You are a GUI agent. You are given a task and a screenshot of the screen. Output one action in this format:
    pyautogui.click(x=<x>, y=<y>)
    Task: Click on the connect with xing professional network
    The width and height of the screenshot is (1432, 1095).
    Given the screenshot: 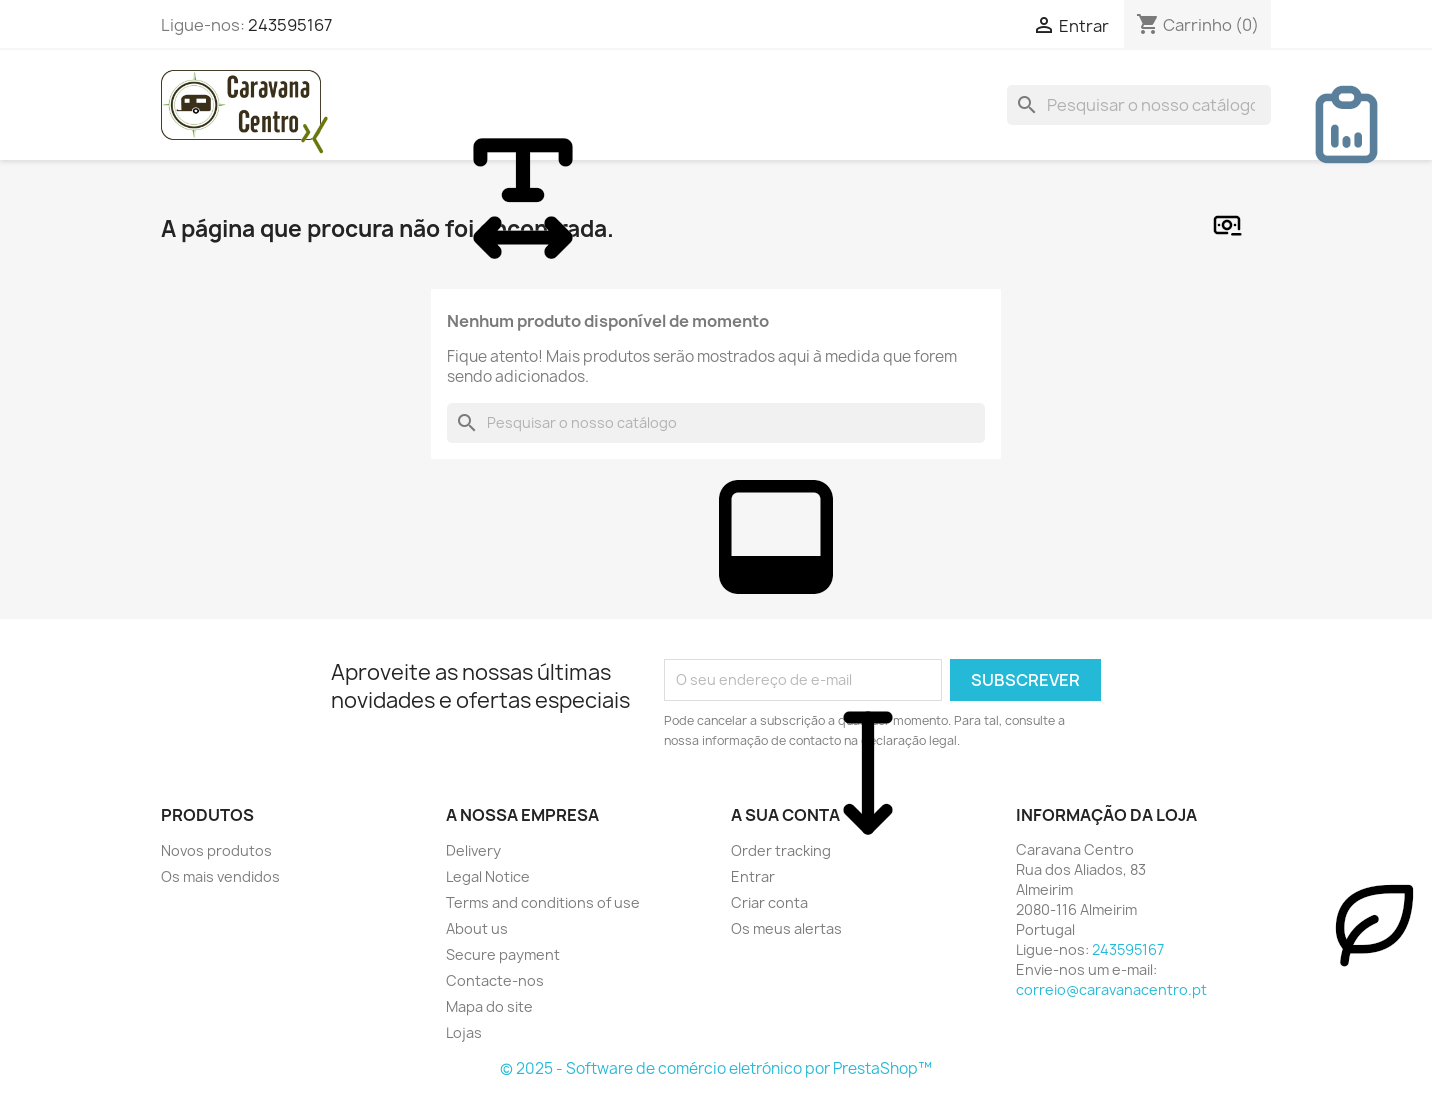 What is the action you would take?
    pyautogui.click(x=314, y=135)
    